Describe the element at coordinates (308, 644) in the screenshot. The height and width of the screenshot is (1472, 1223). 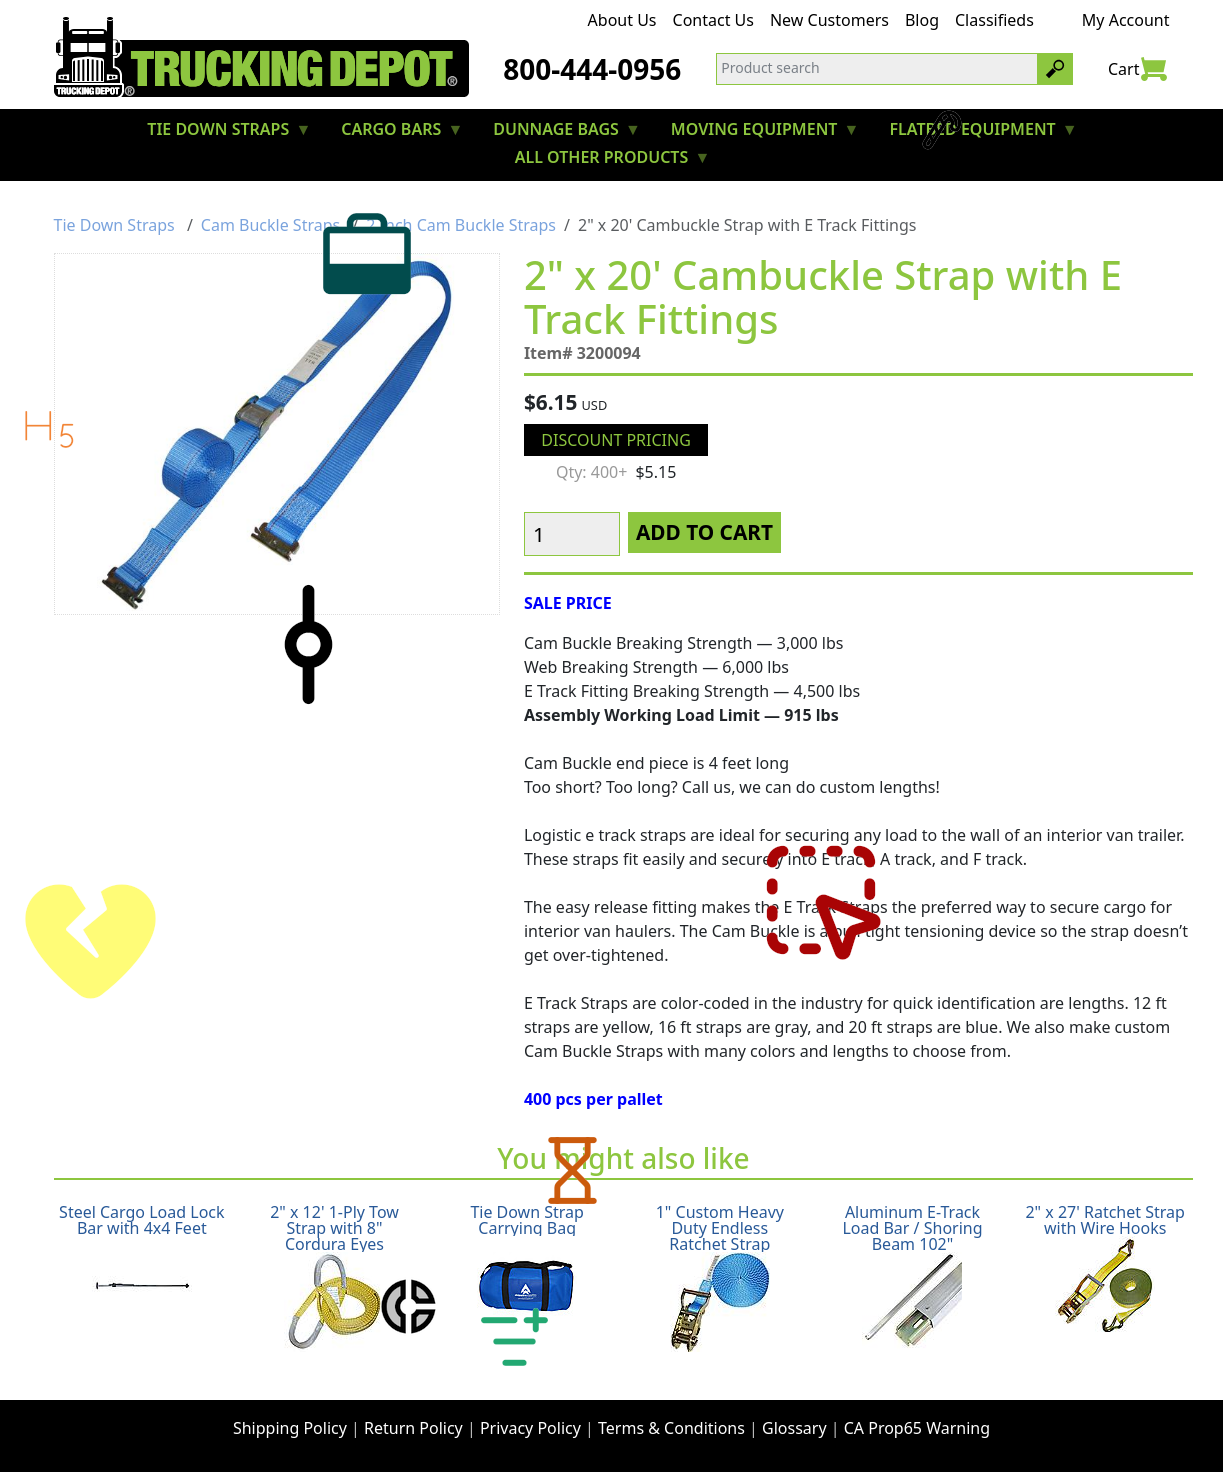
I see `view commit history in version control` at that location.